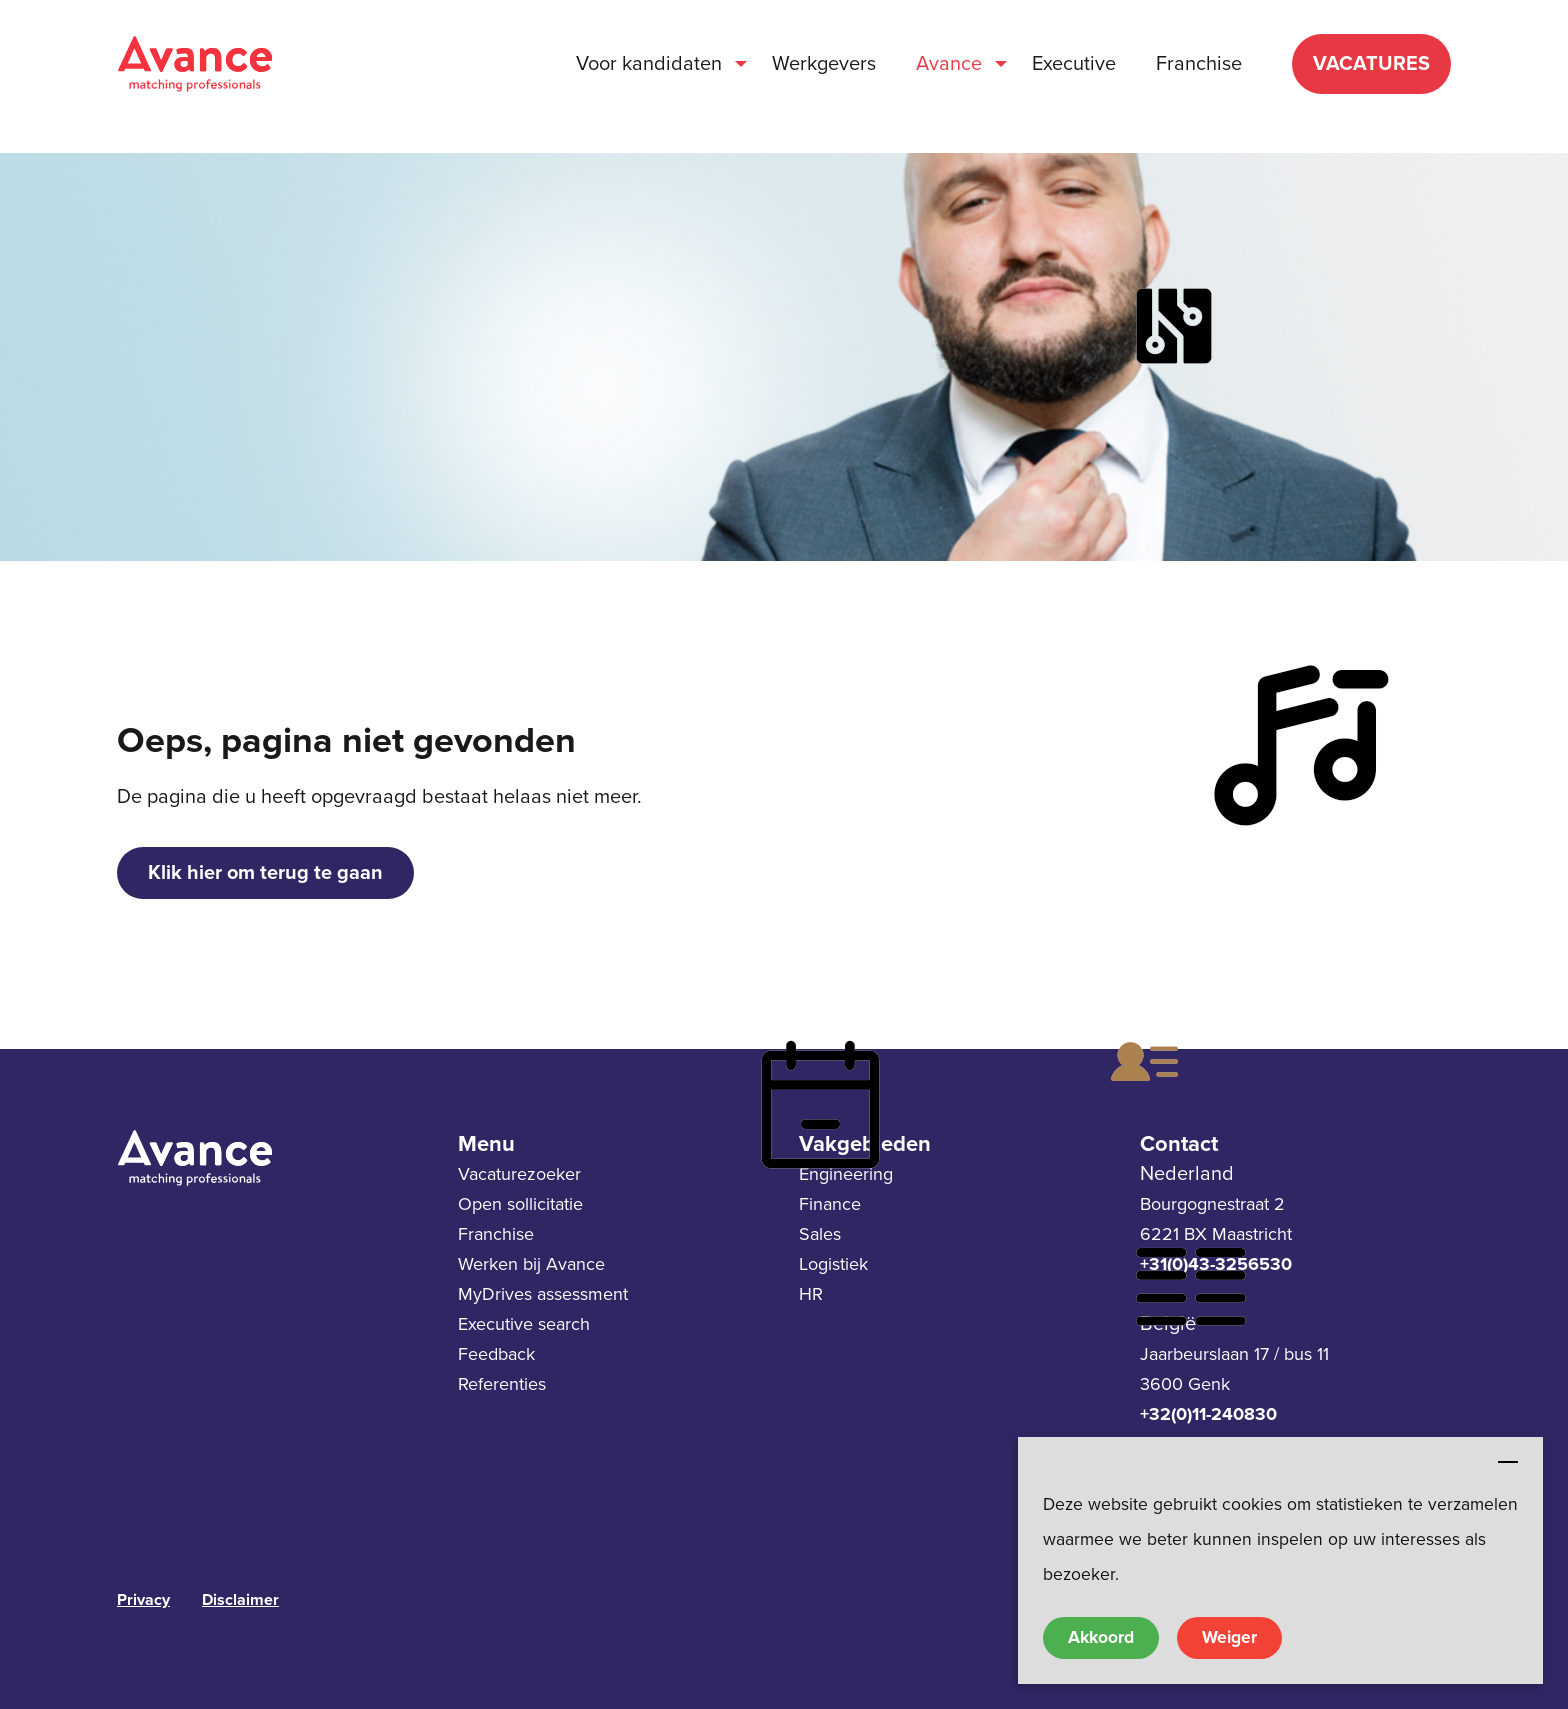 The width and height of the screenshot is (1568, 1709). Describe the element at coordinates (820, 1109) in the screenshot. I see `remove an event from calendar` at that location.